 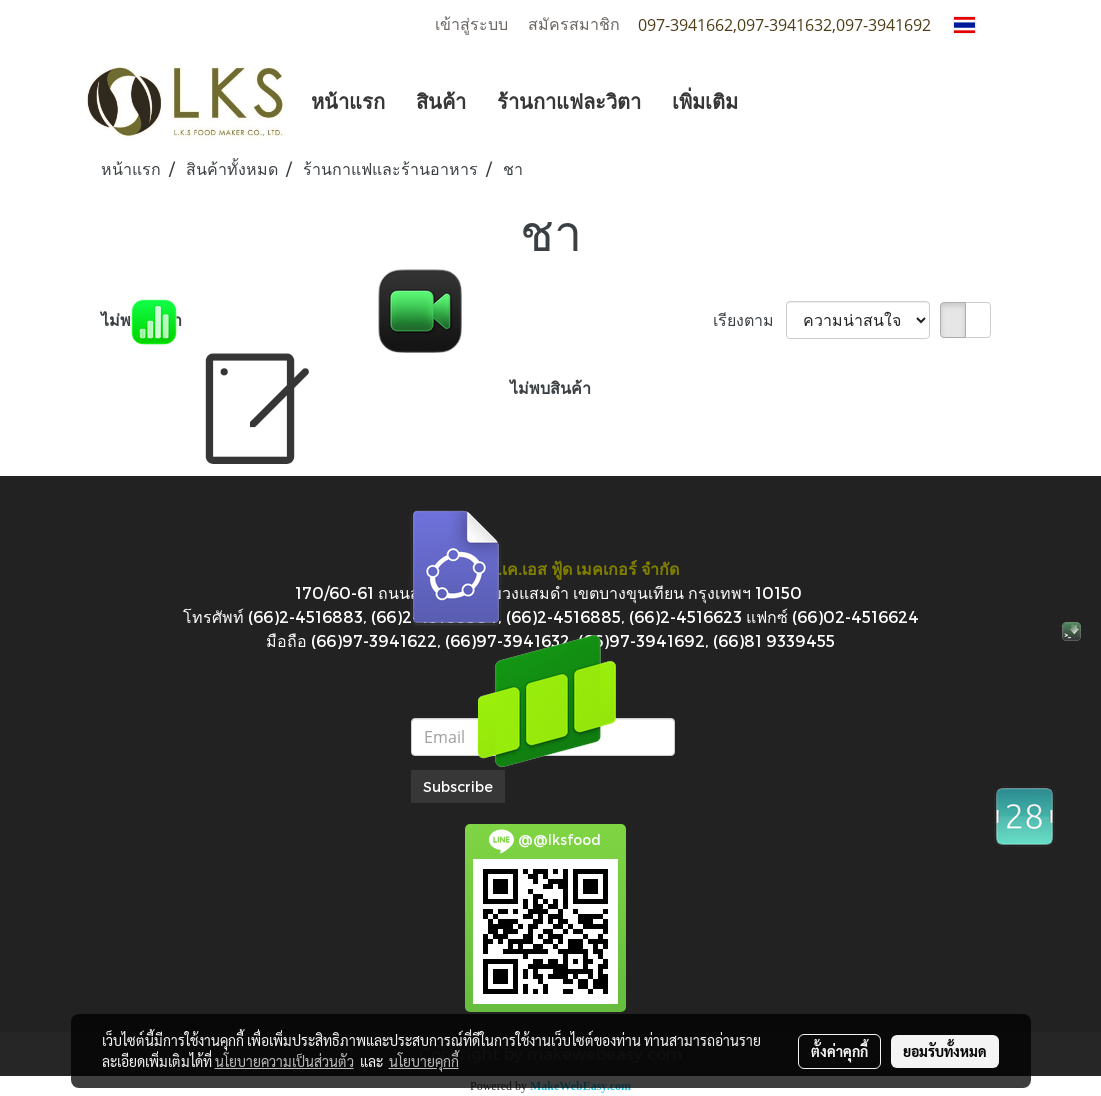 I want to click on indicates a connected PDA or tablet device, so click(x=250, y=405).